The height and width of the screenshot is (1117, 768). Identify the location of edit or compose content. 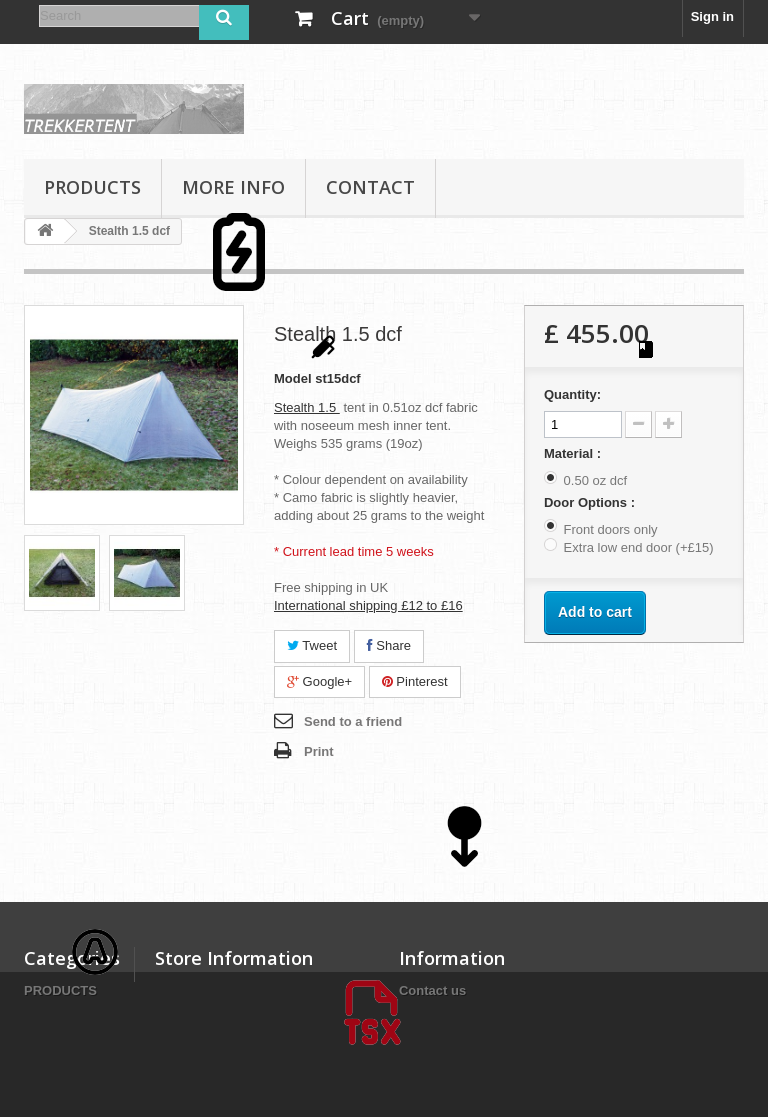
(322, 347).